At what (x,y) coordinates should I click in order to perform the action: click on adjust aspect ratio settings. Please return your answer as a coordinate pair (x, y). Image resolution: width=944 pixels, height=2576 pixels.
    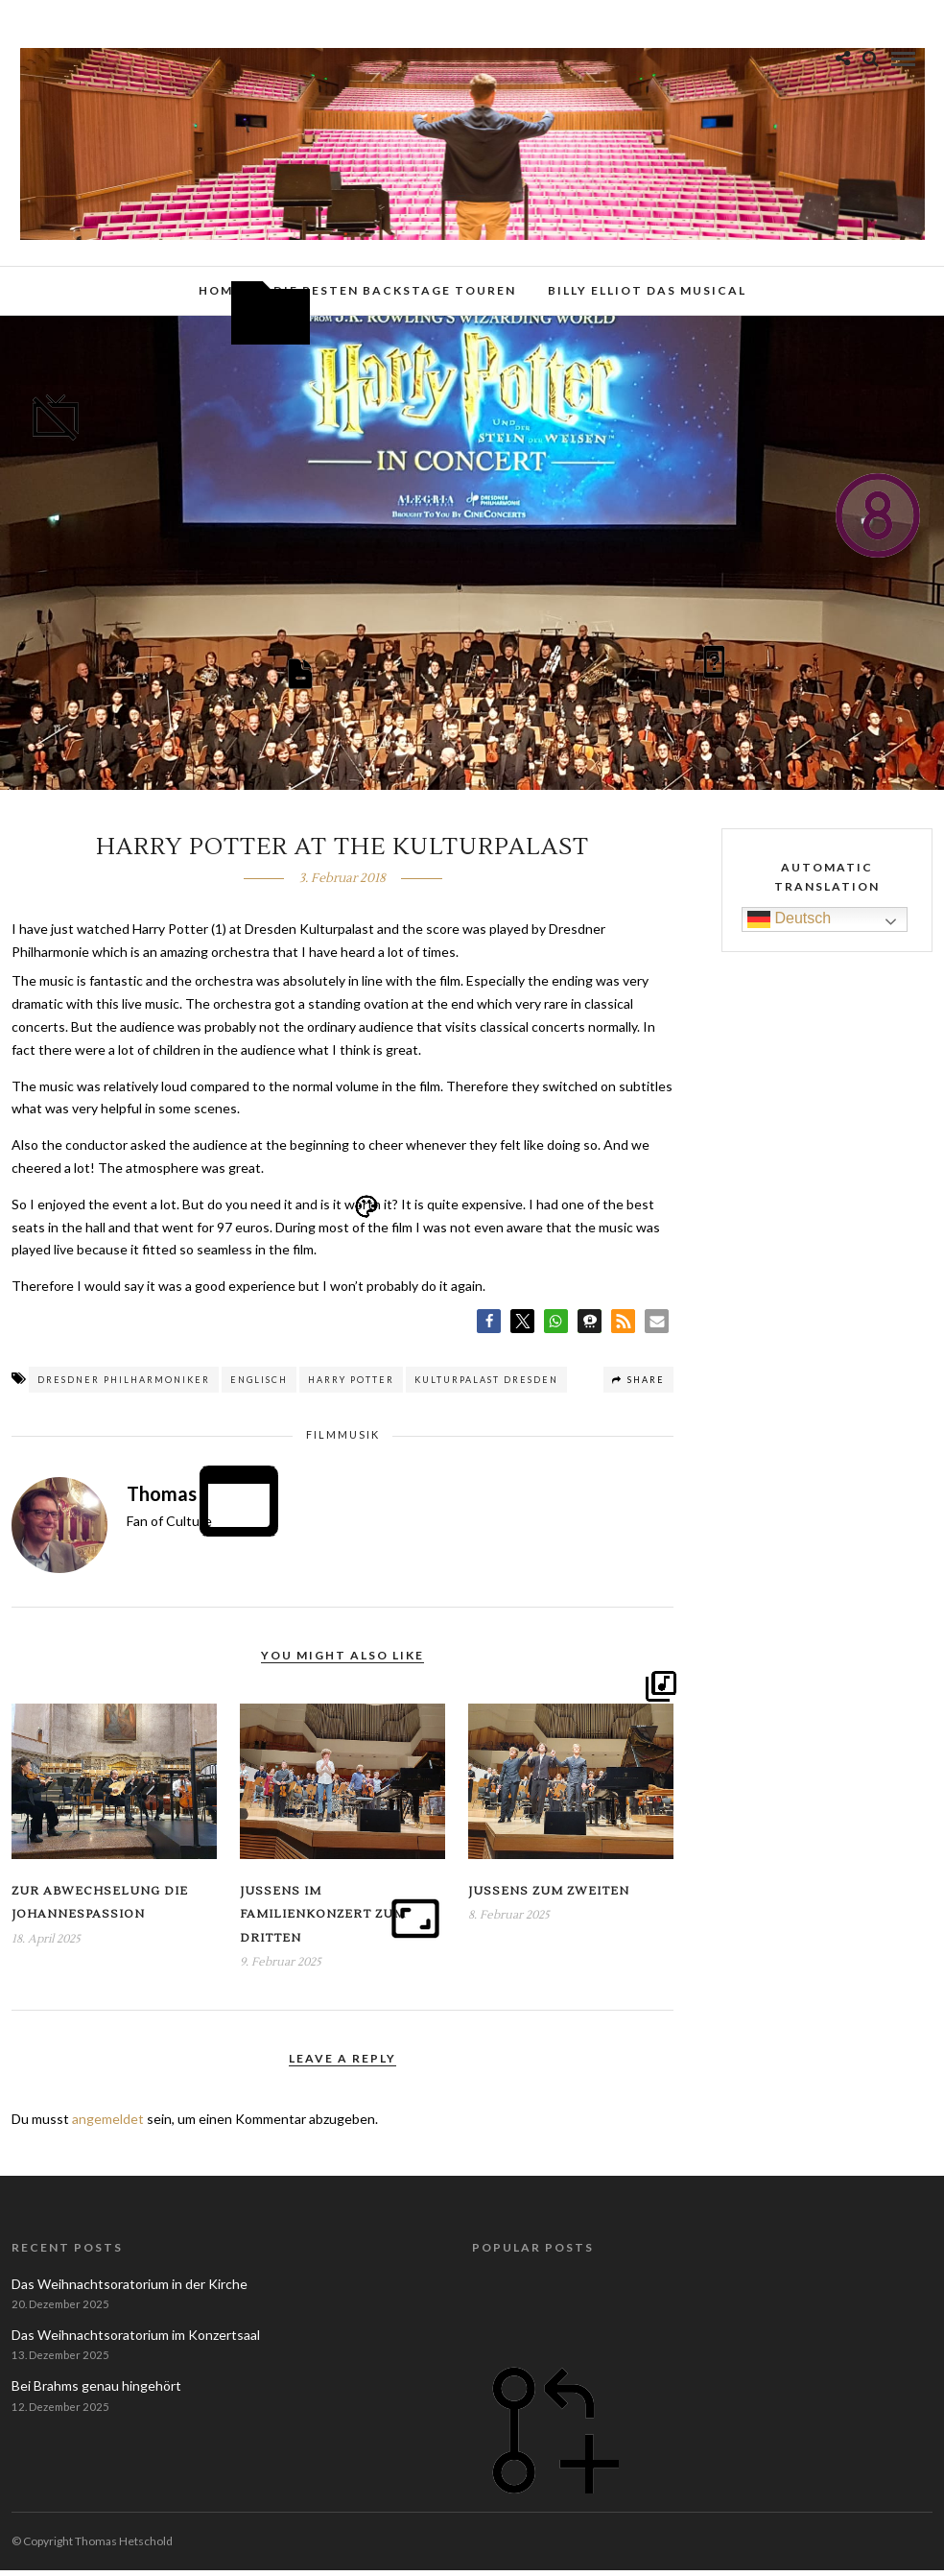
    Looking at the image, I should click on (415, 1919).